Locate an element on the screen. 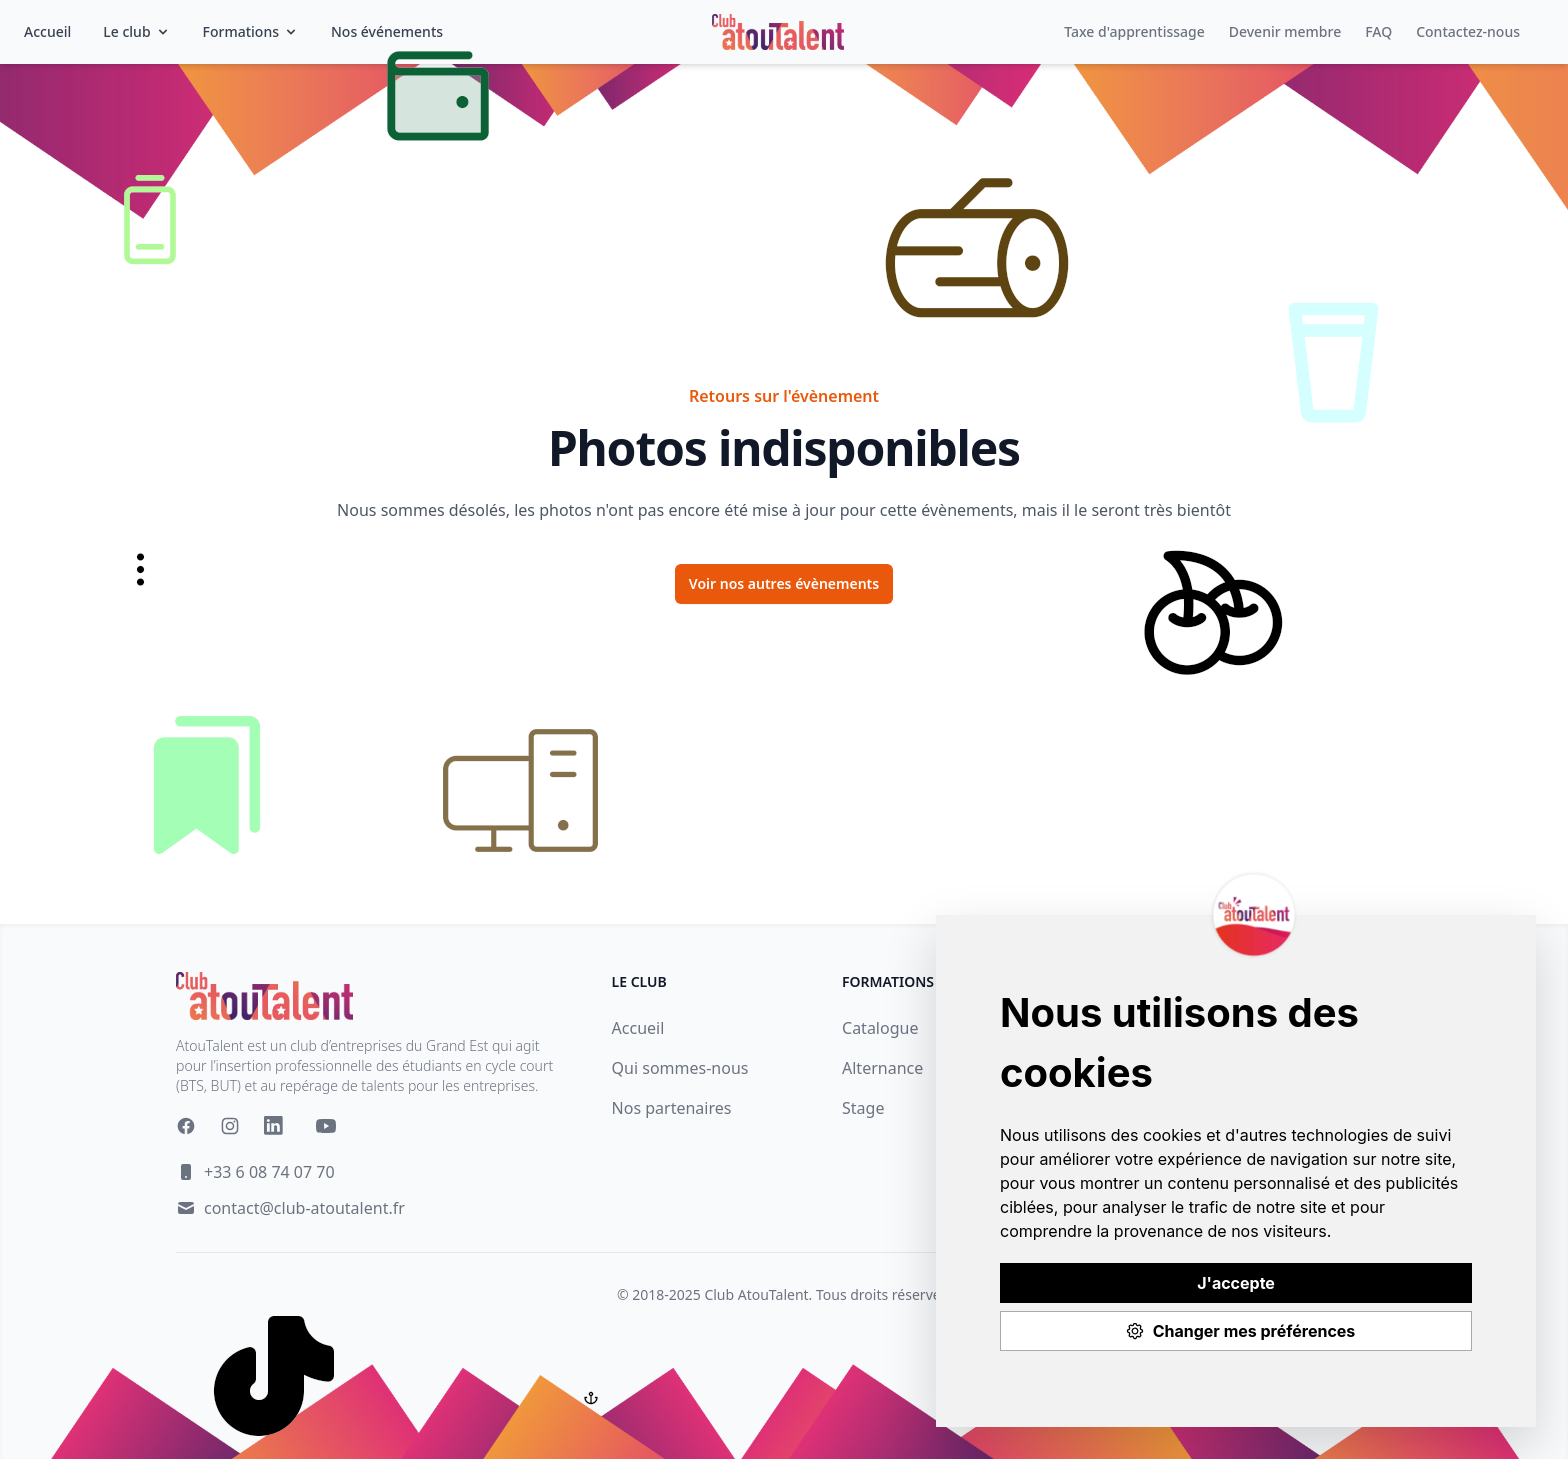 This screenshot has width=1568, height=1459. open more options menu is located at coordinates (140, 569).